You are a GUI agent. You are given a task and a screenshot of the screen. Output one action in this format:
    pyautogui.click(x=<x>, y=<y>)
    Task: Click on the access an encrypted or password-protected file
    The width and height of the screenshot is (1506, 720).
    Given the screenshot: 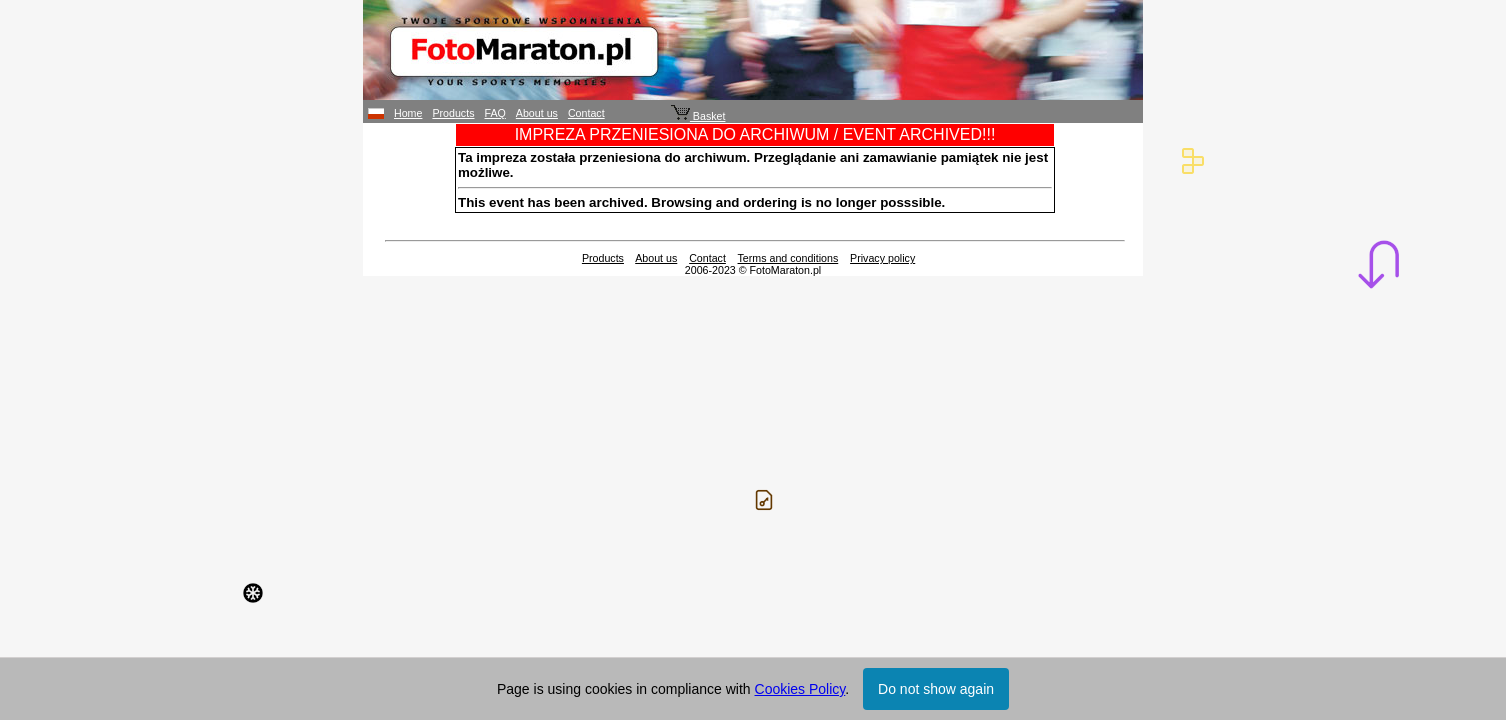 What is the action you would take?
    pyautogui.click(x=764, y=500)
    